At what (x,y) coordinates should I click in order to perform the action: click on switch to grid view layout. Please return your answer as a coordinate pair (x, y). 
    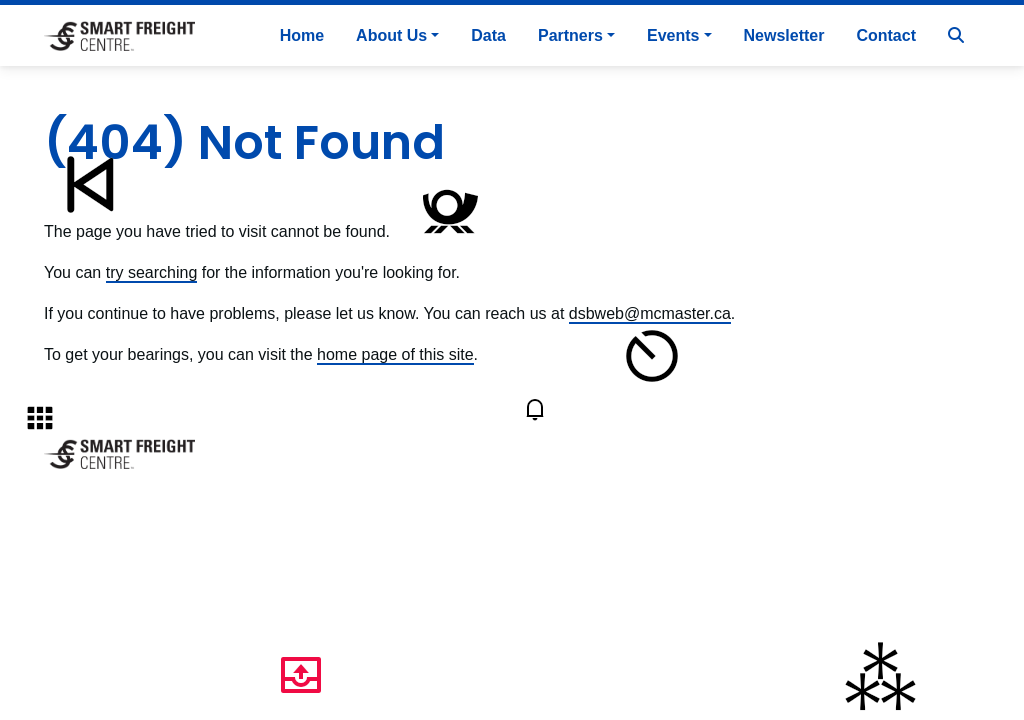
    Looking at the image, I should click on (40, 418).